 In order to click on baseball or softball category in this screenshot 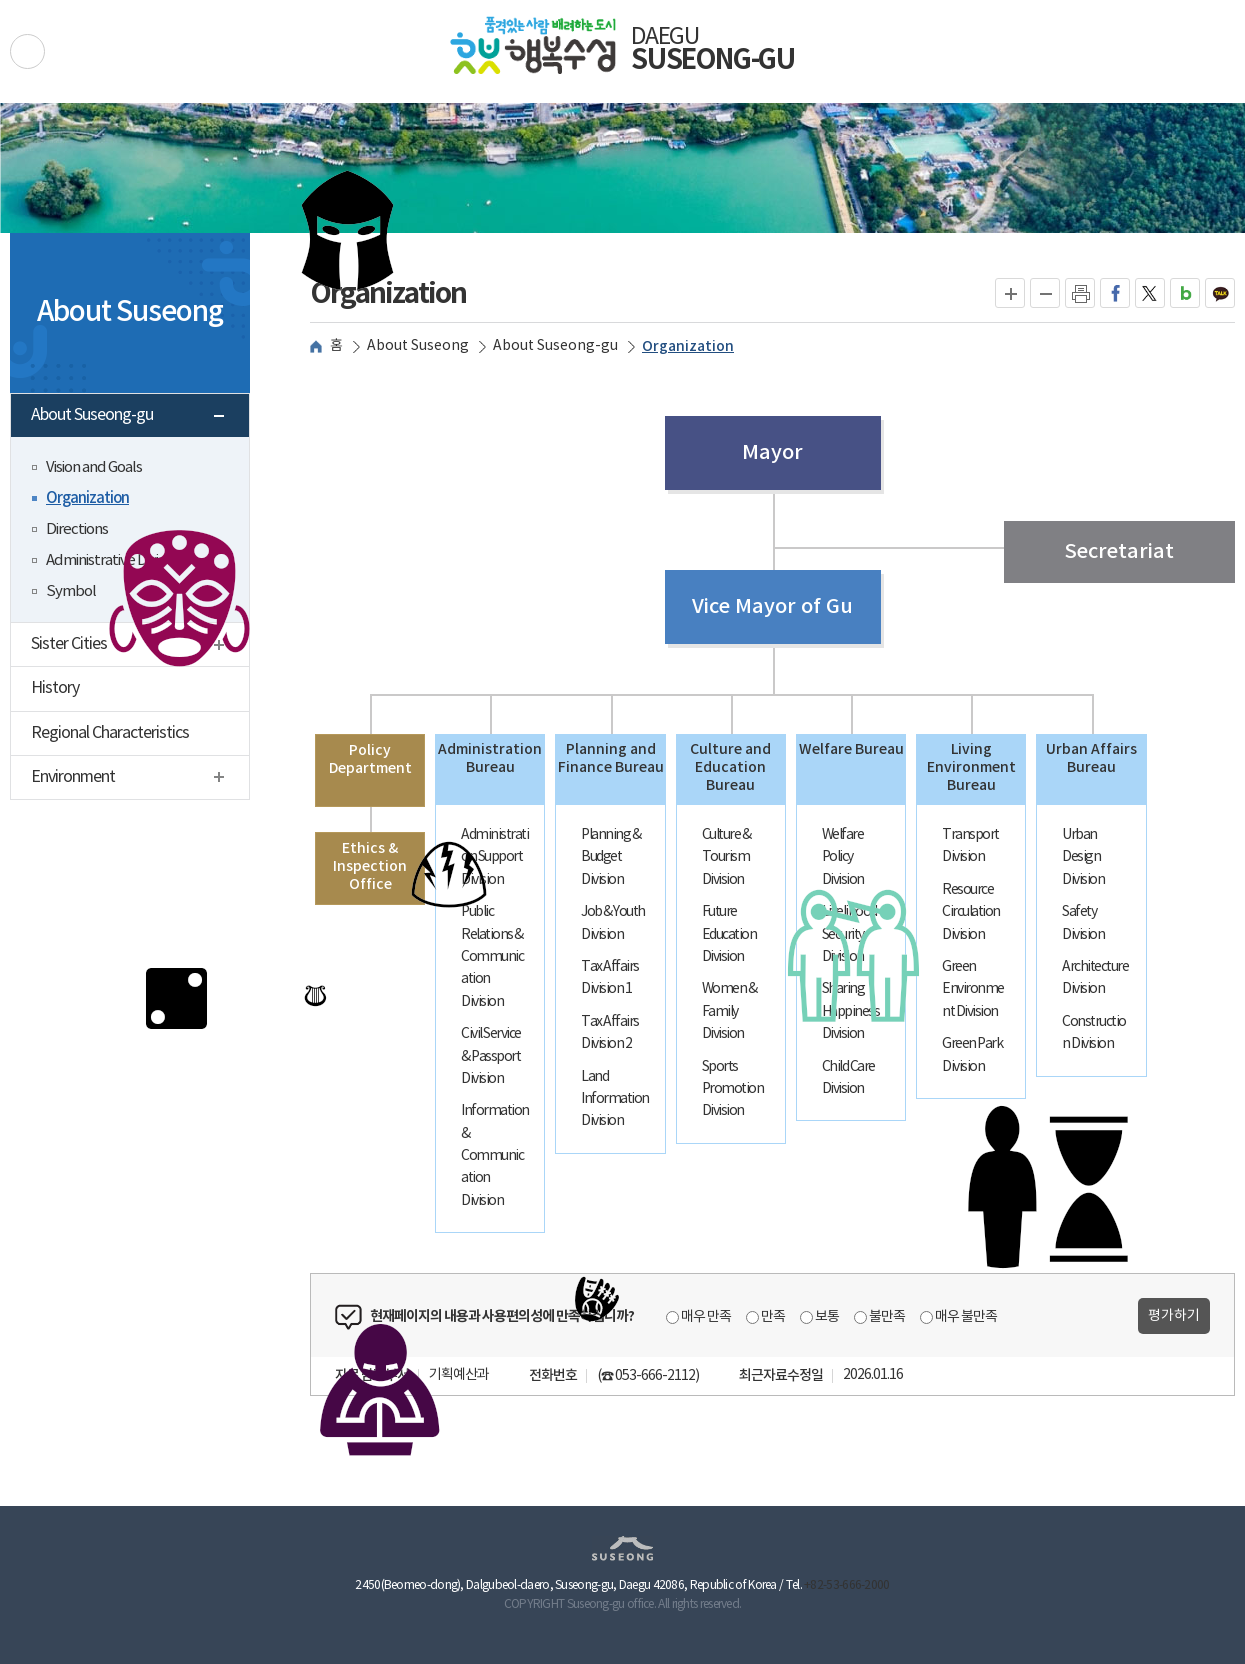, I will do `click(597, 1299)`.